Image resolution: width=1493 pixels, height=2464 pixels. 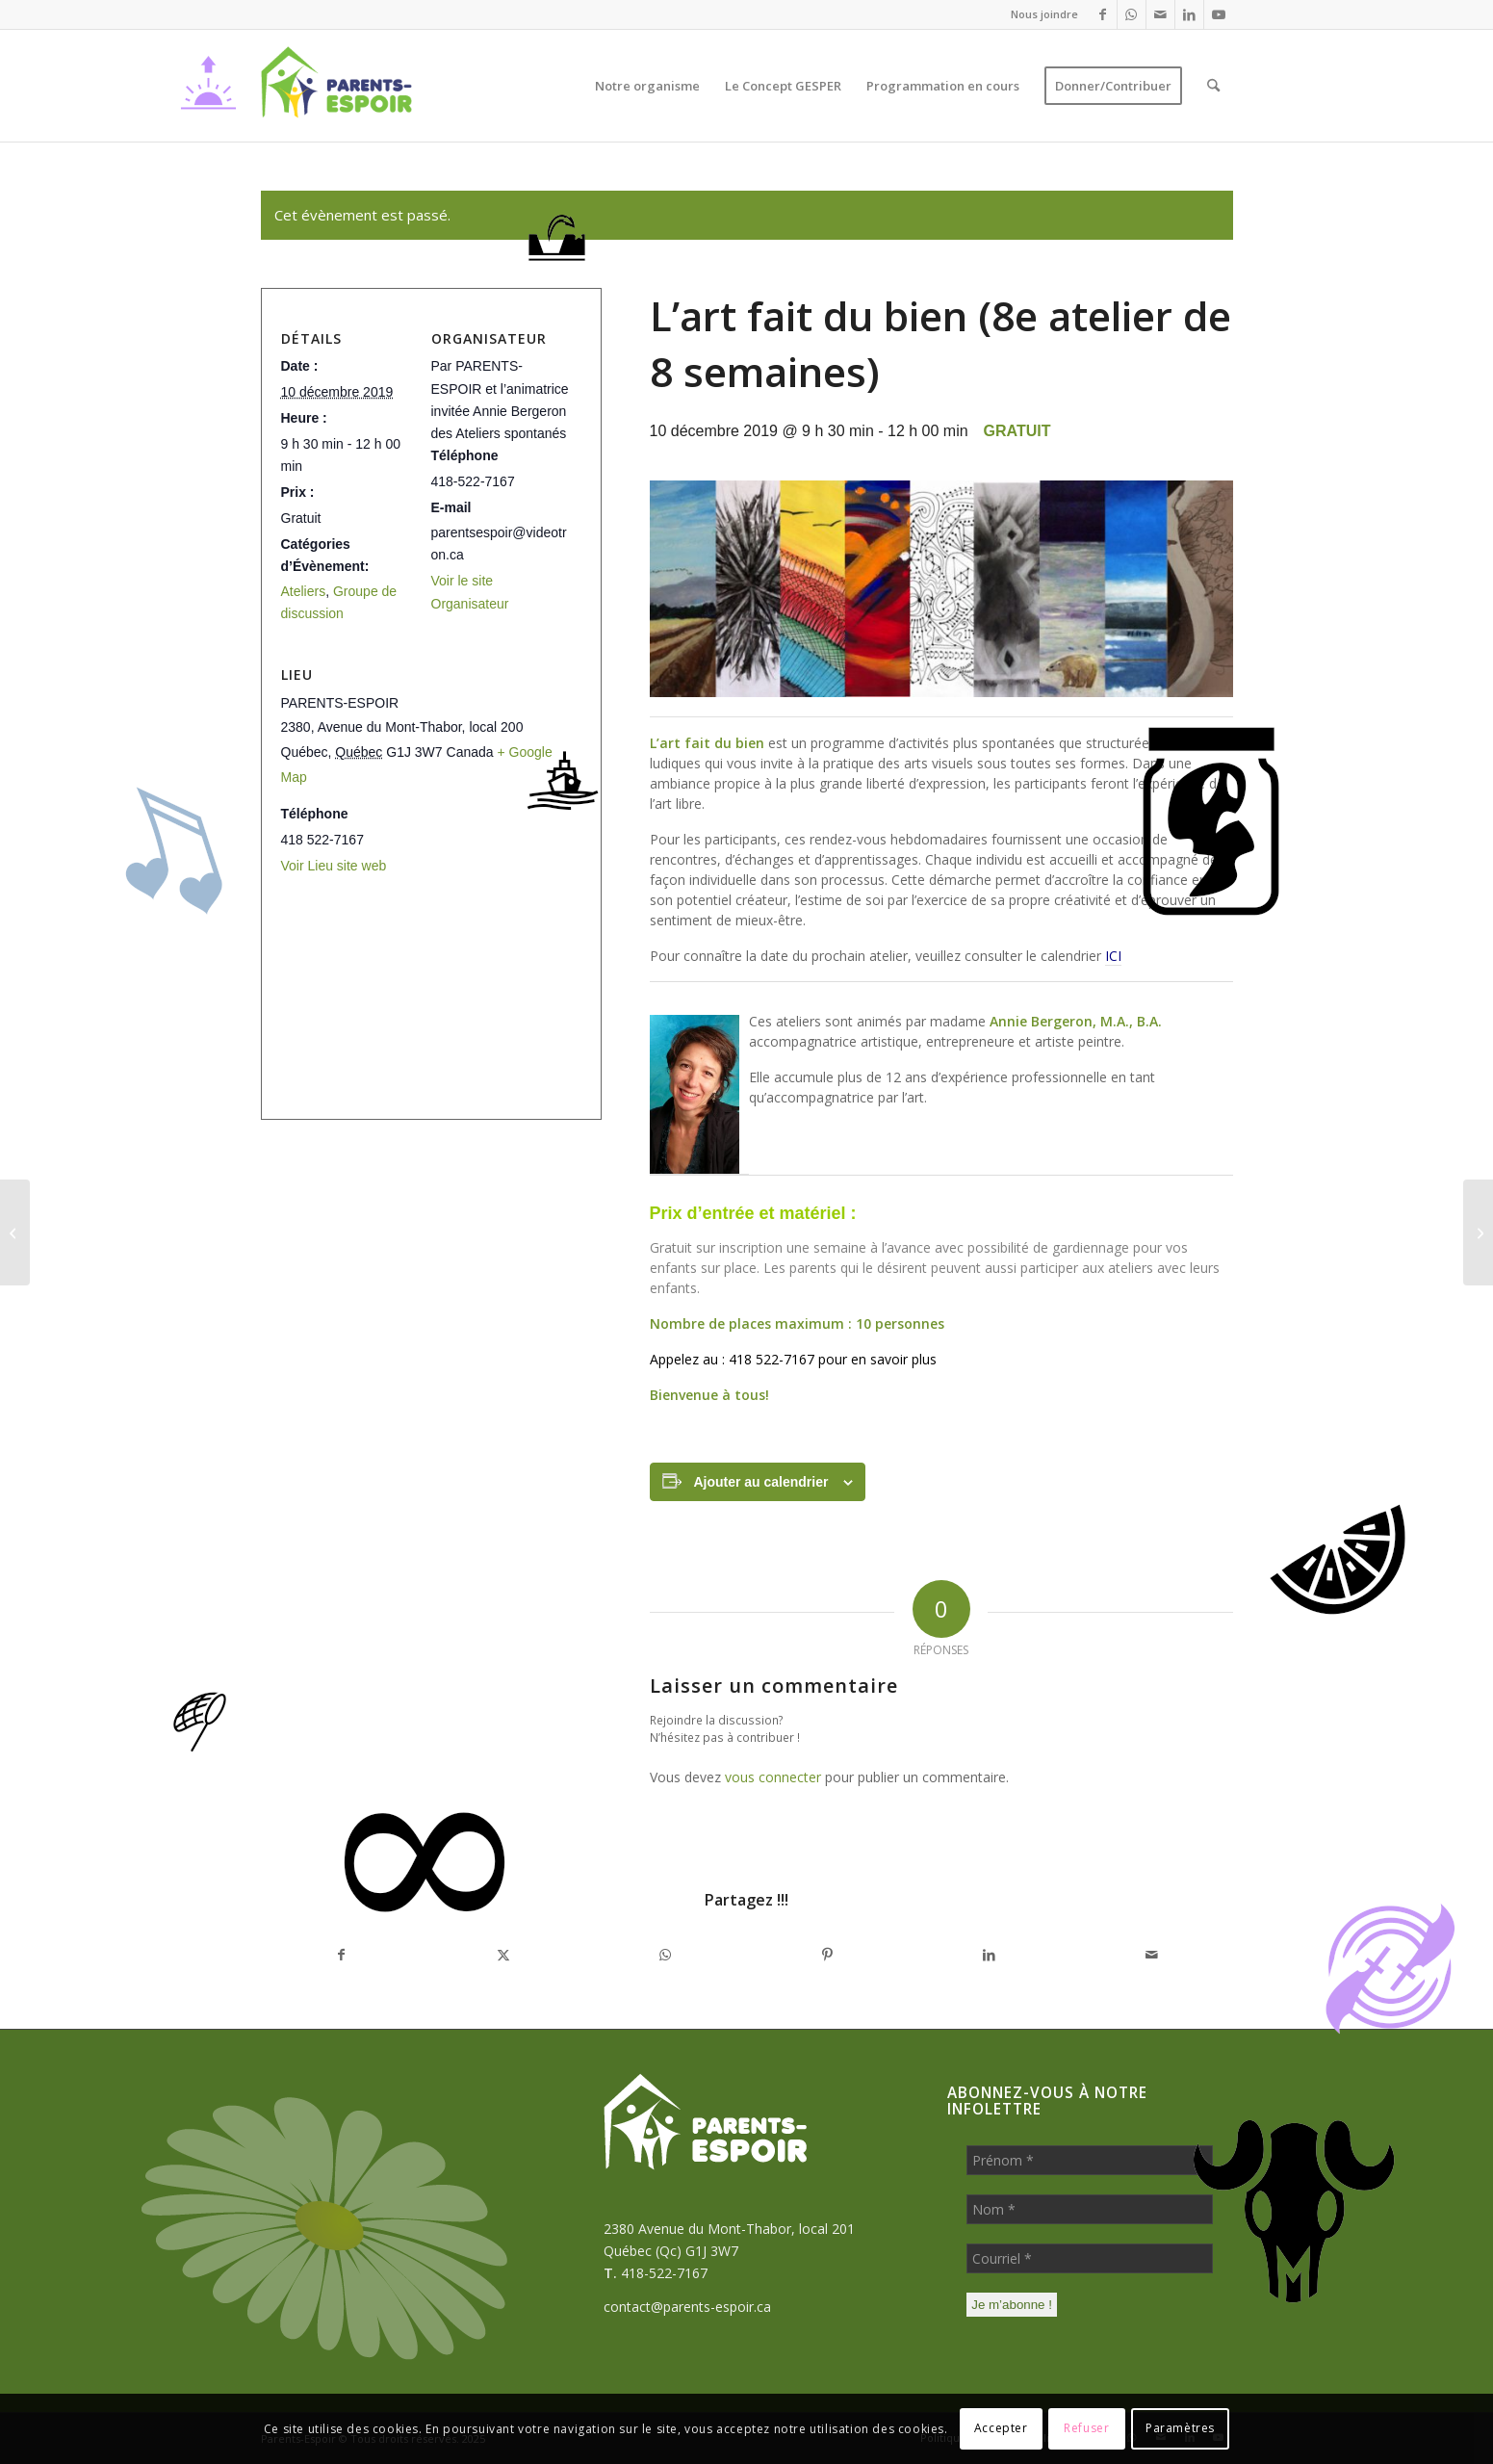 What do you see at coordinates (1337, 1559) in the screenshot?
I see `citrus or fruit-related category` at bounding box center [1337, 1559].